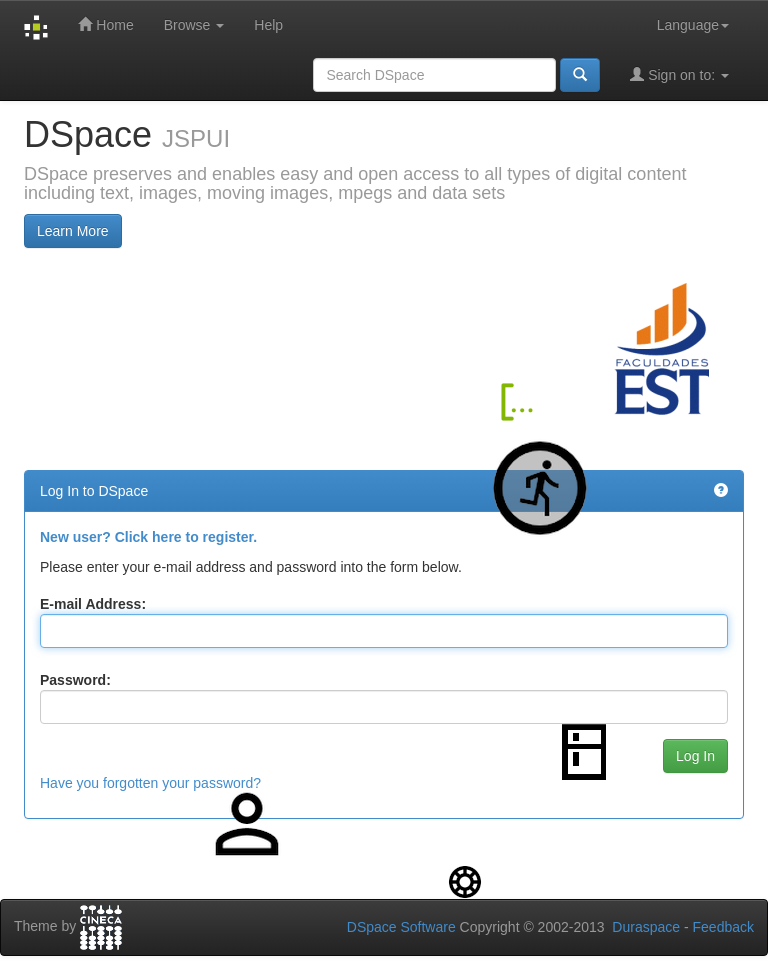  Describe the element at coordinates (540, 488) in the screenshot. I see `access running or jogging routes` at that location.